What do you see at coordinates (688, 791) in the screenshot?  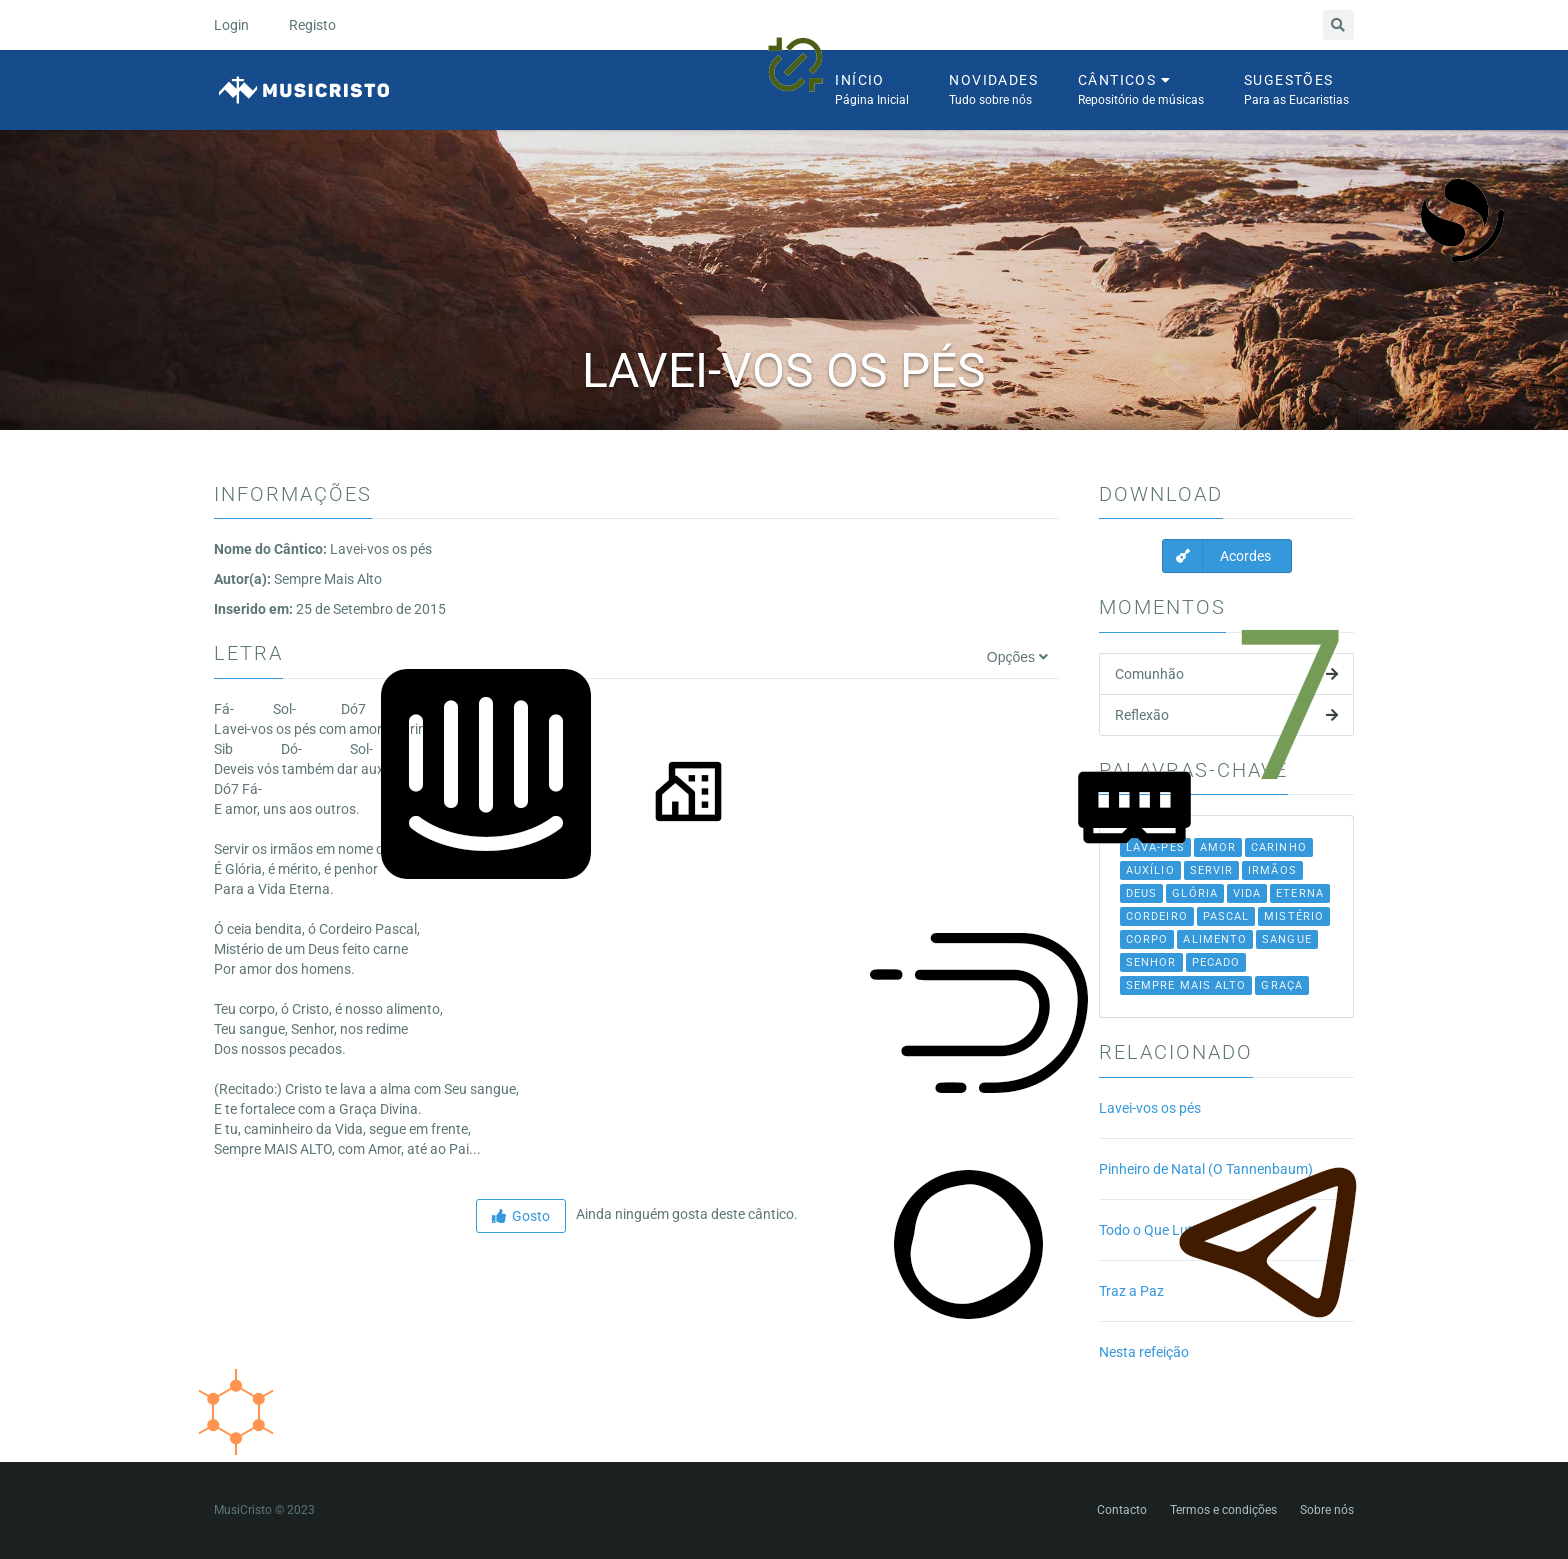 I see `access community or neighborhood features` at bounding box center [688, 791].